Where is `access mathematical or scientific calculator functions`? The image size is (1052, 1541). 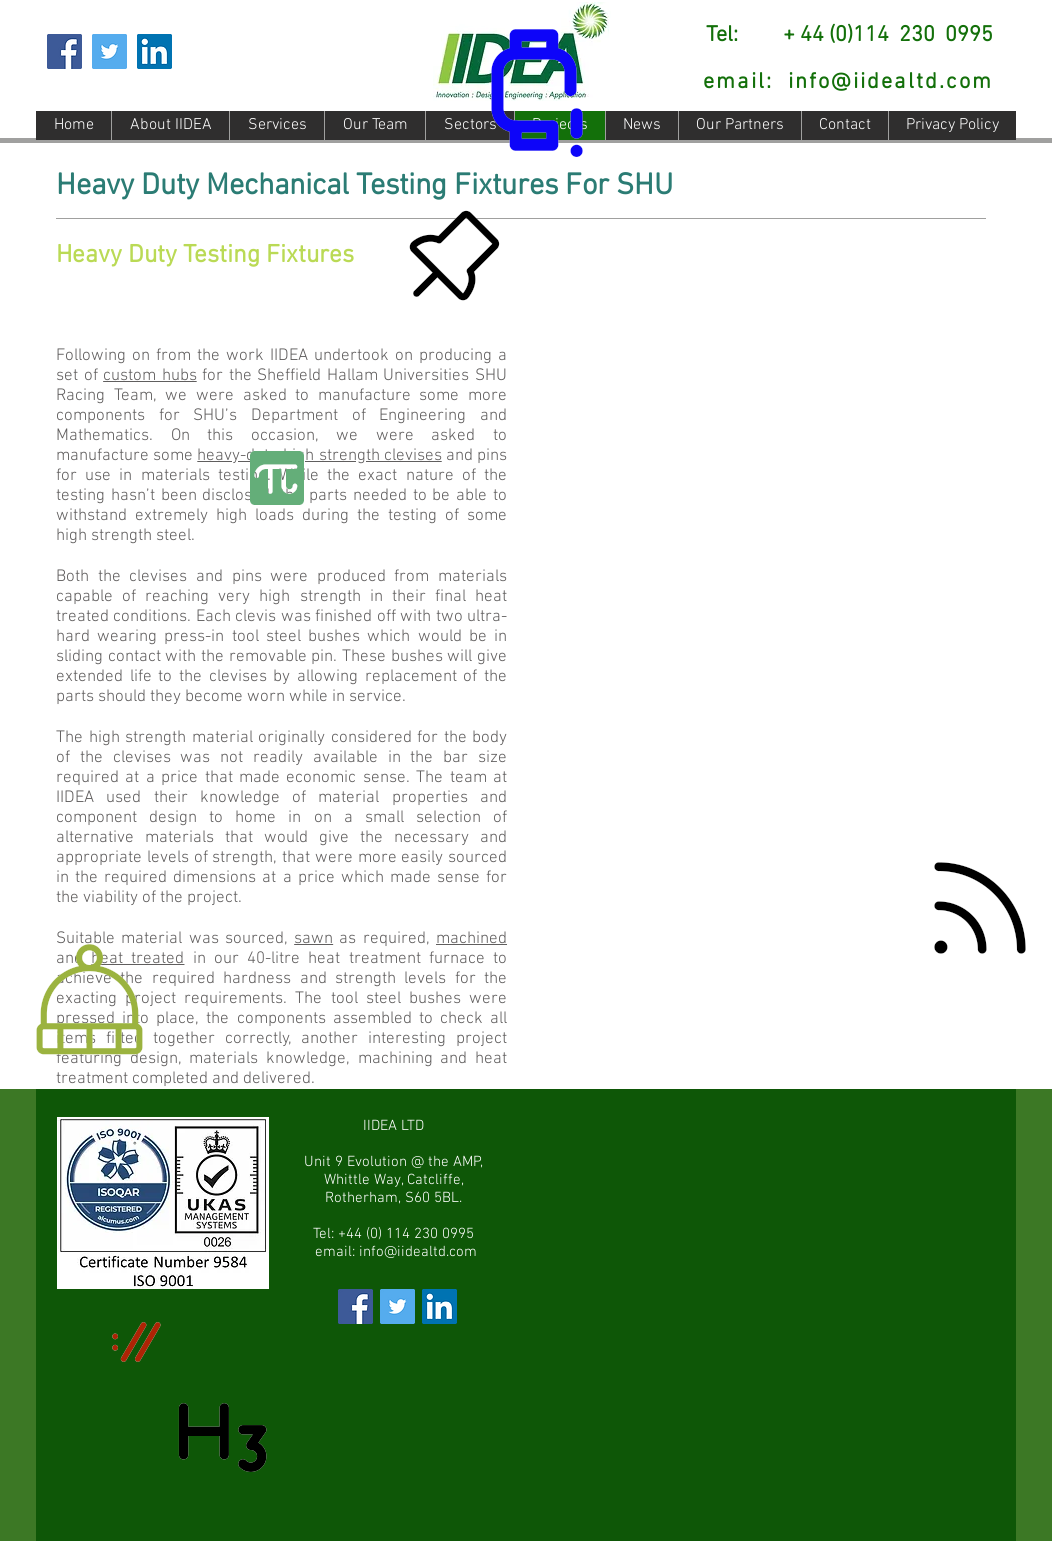 access mathematical or scientific calculator functions is located at coordinates (277, 478).